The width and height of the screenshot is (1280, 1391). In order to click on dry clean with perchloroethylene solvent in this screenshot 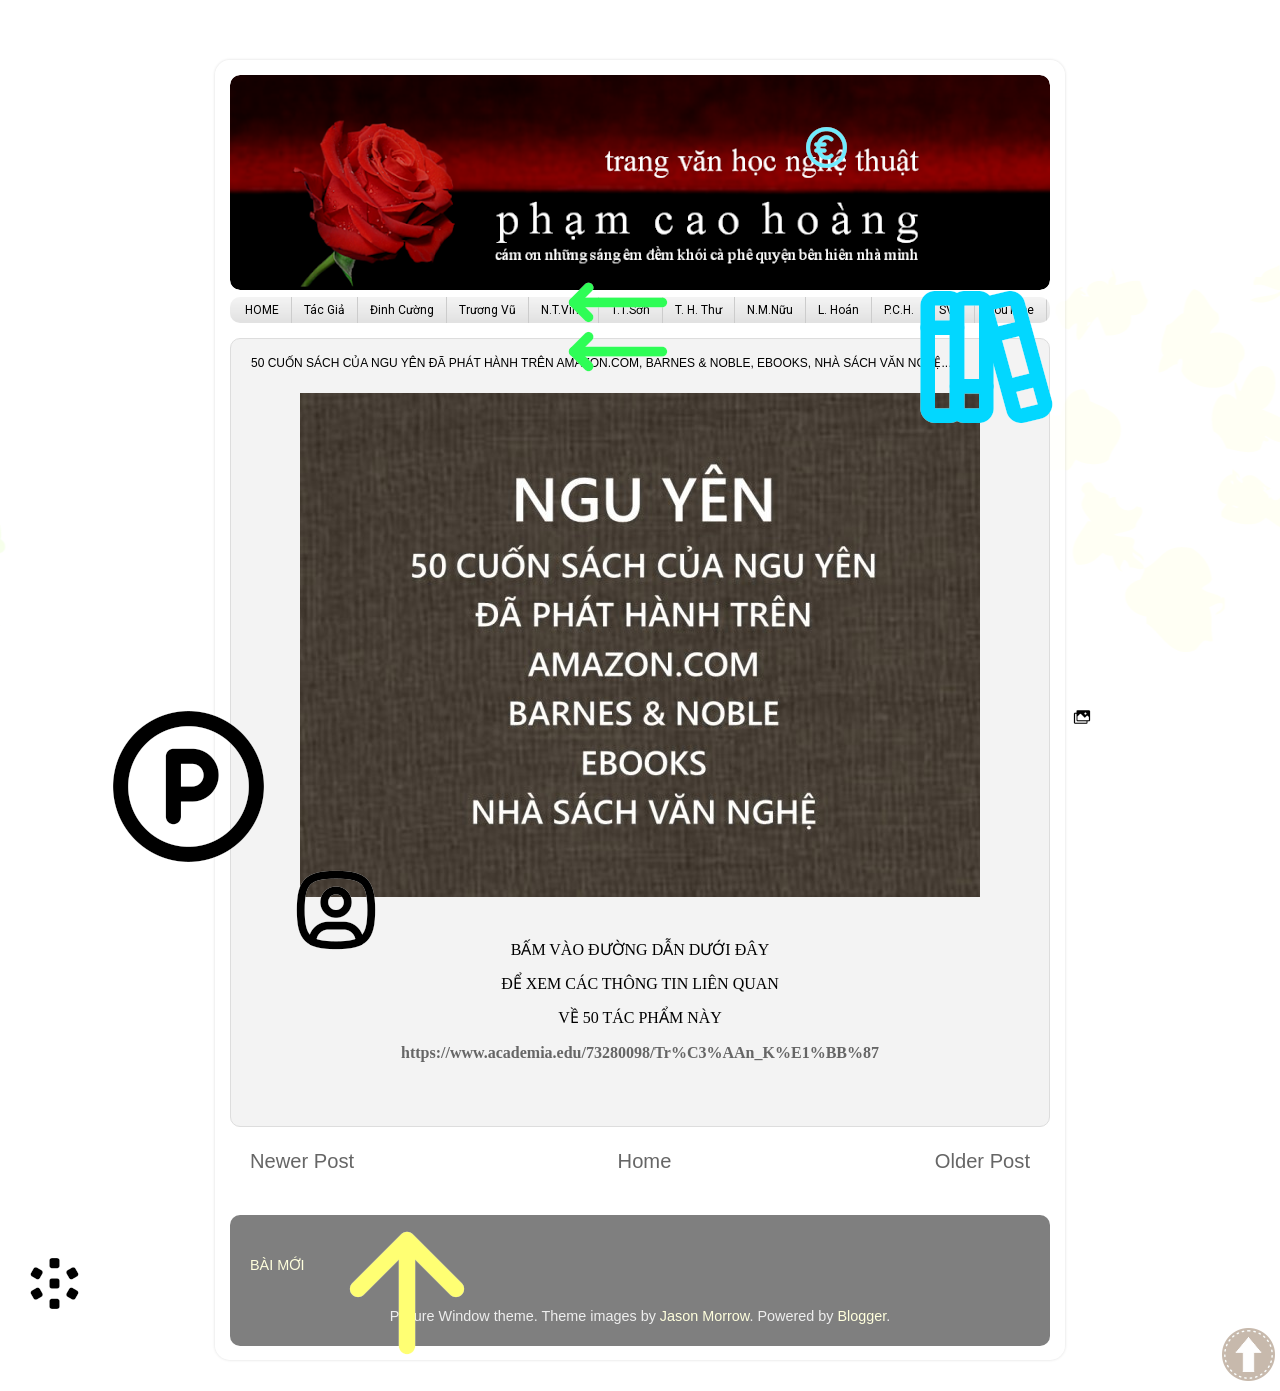, I will do `click(188, 786)`.